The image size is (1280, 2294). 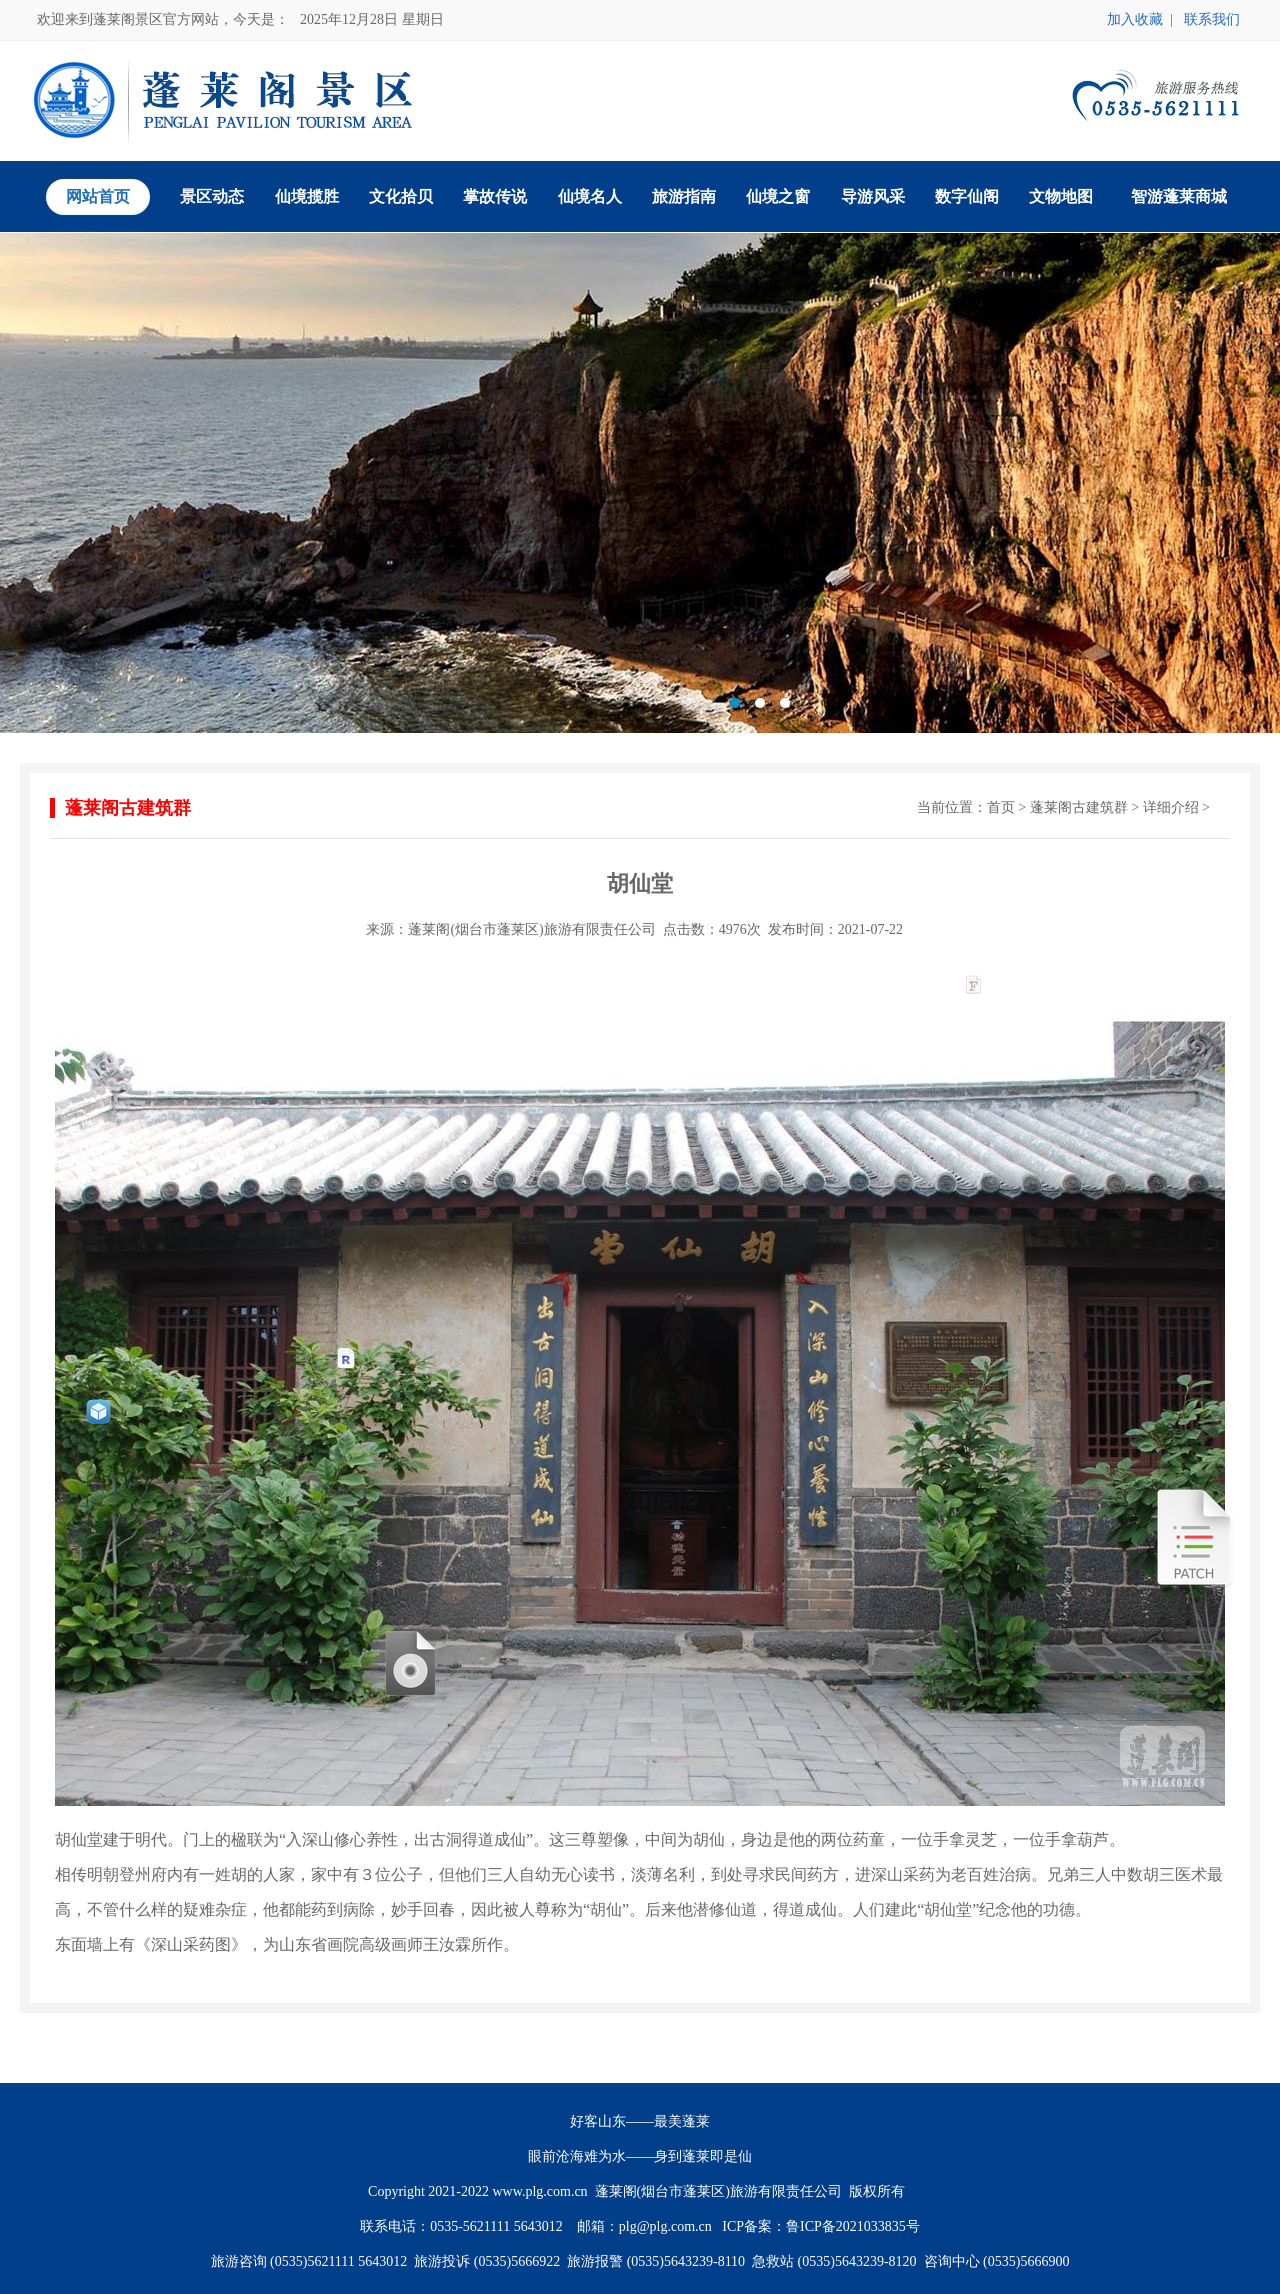 I want to click on an R programming language source file, so click(x=346, y=1358).